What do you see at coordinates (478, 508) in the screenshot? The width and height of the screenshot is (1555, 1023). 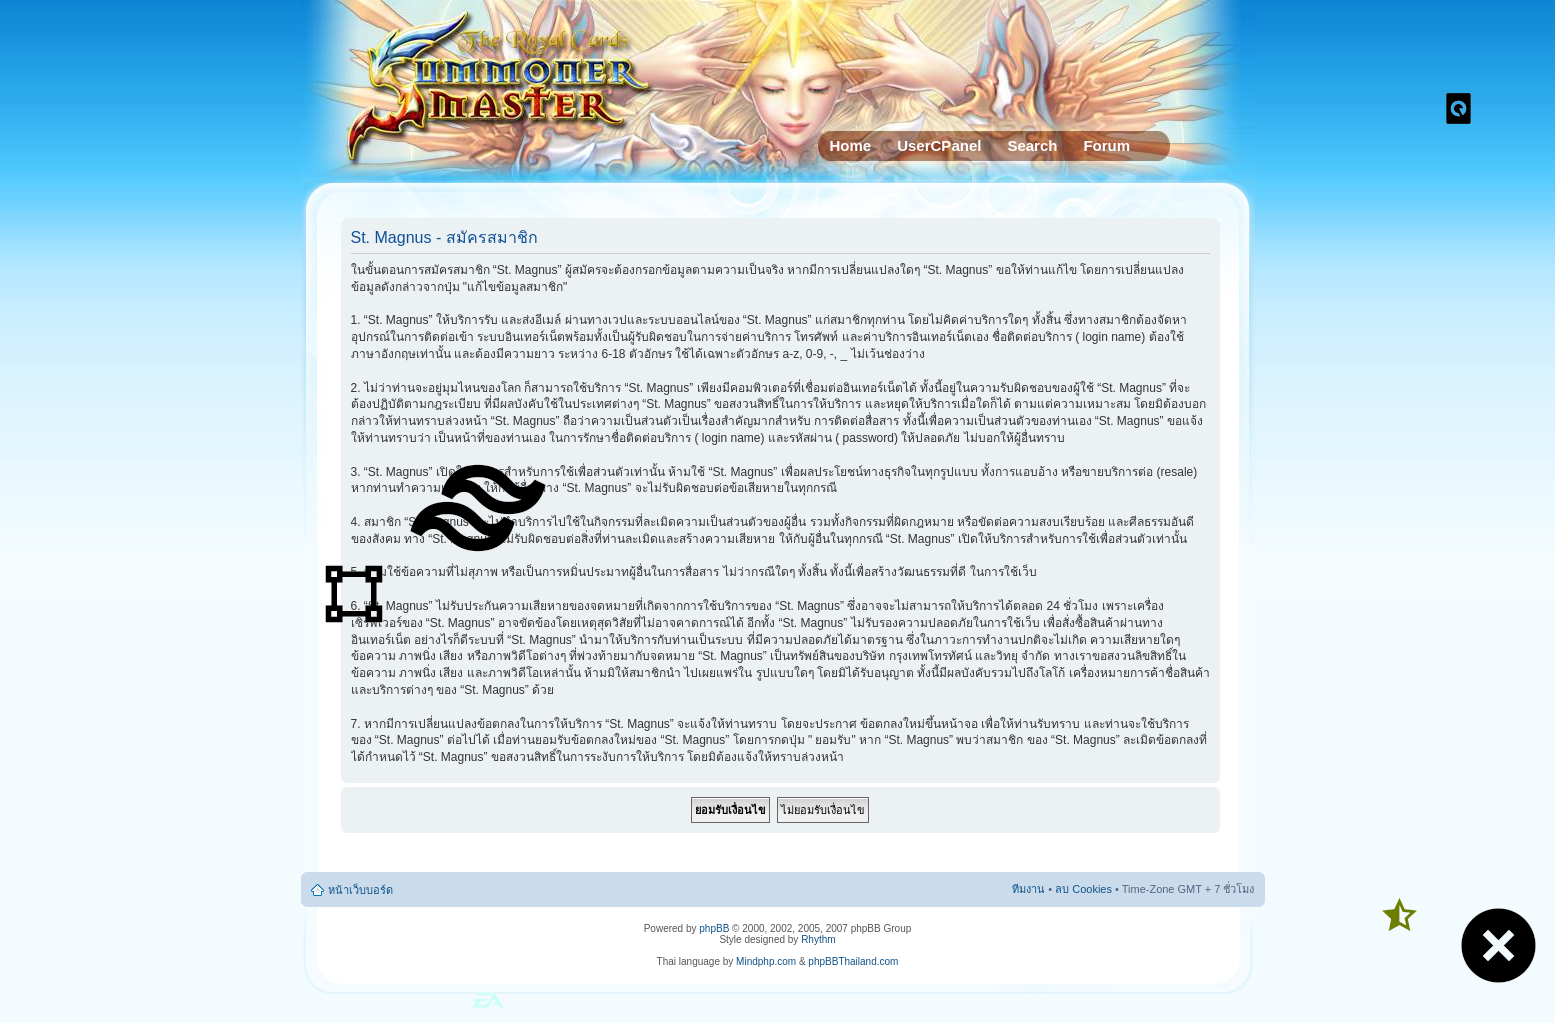 I see `tailwind css framework logo` at bounding box center [478, 508].